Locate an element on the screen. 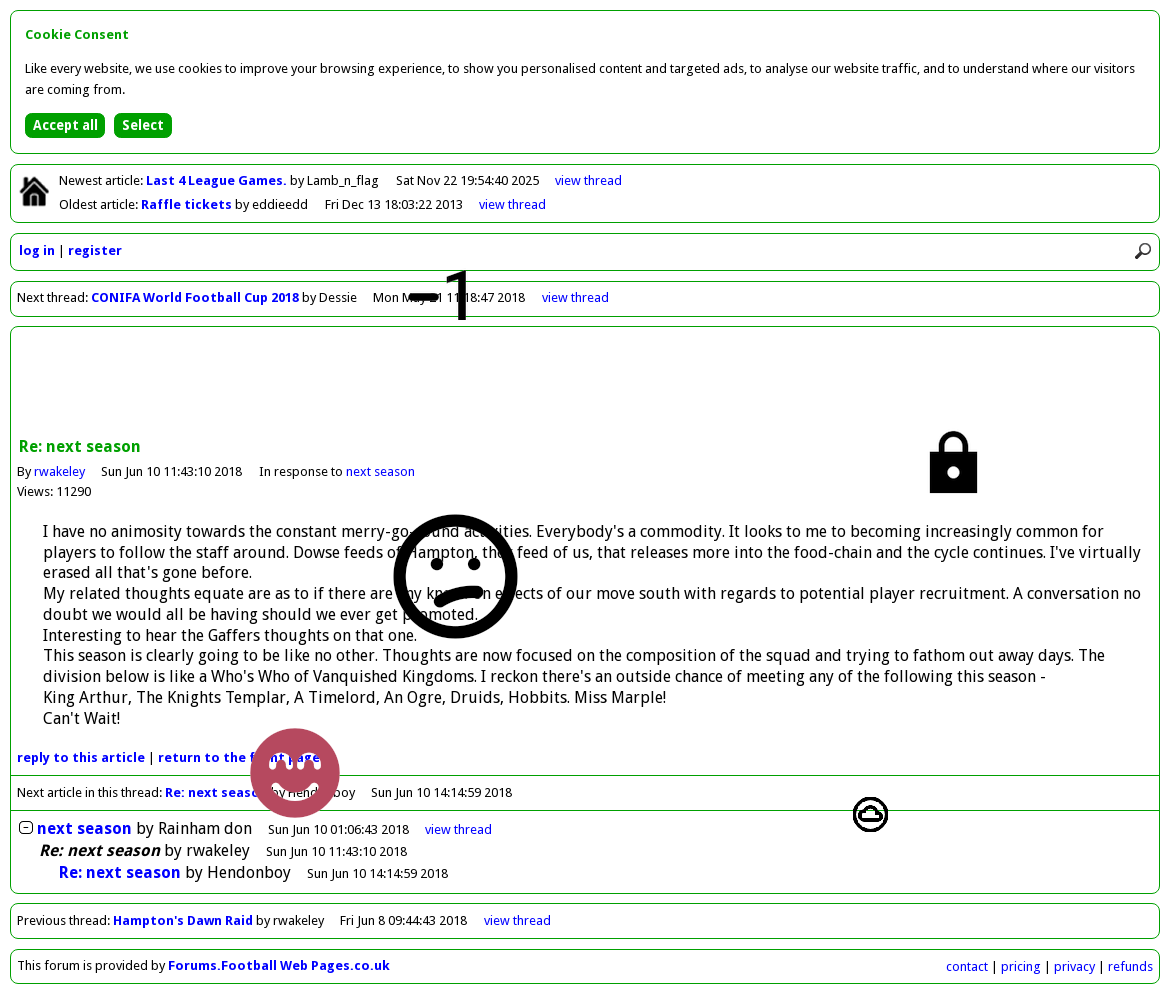  decrease exposure by one stop is located at coordinates (439, 297).